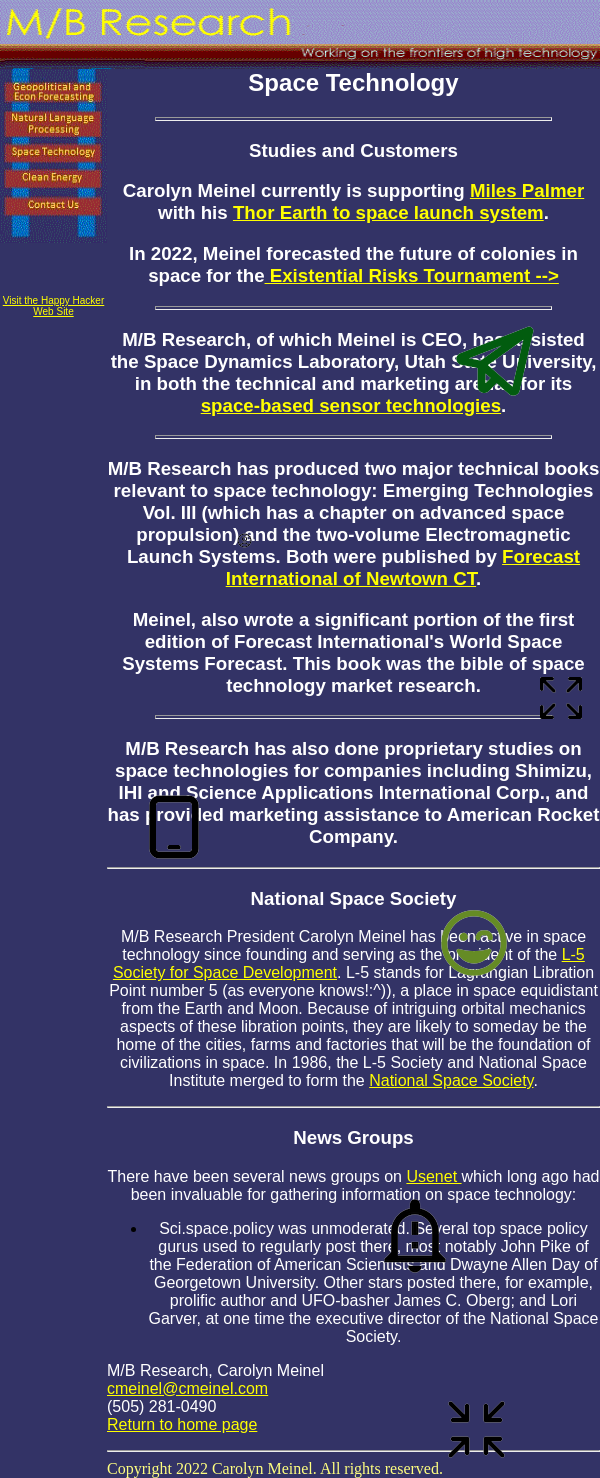 This screenshot has height=1478, width=600. Describe the element at coordinates (174, 827) in the screenshot. I see `switch to tablet view or layout` at that location.